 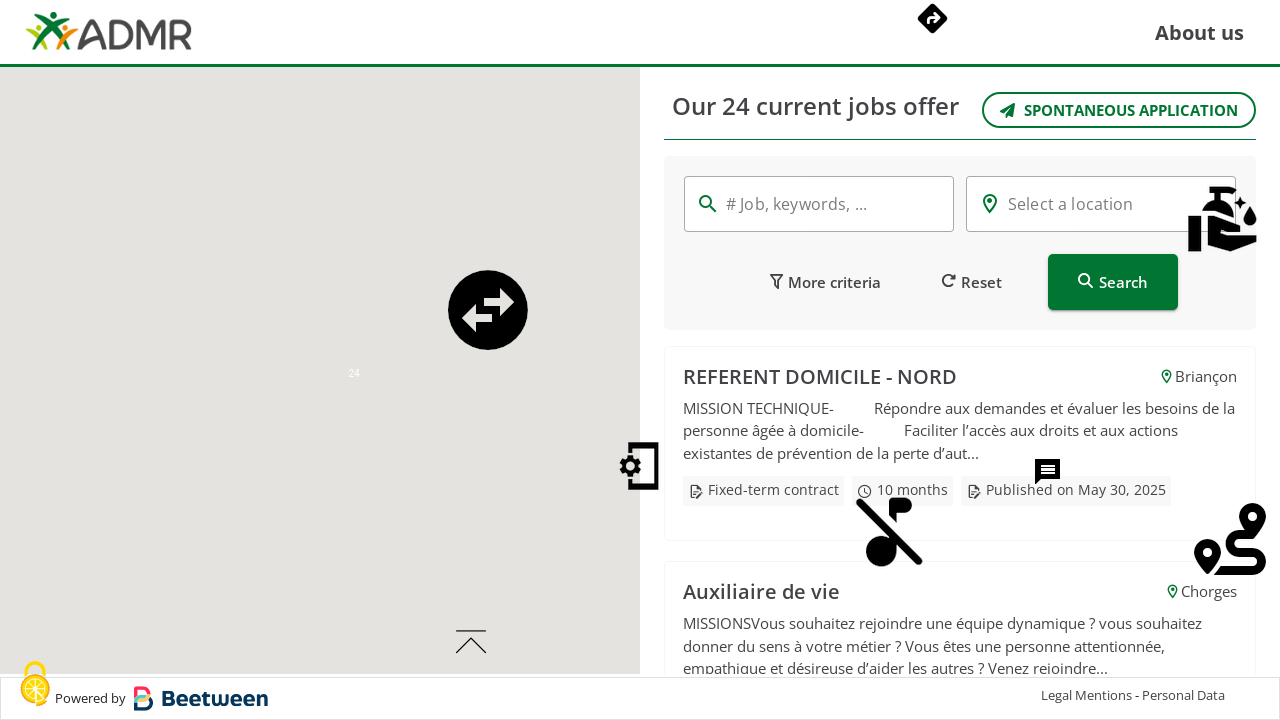 What do you see at coordinates (471, 641) in the screenshot?
I see `collapse content to top` at bounding box center [471, 641].